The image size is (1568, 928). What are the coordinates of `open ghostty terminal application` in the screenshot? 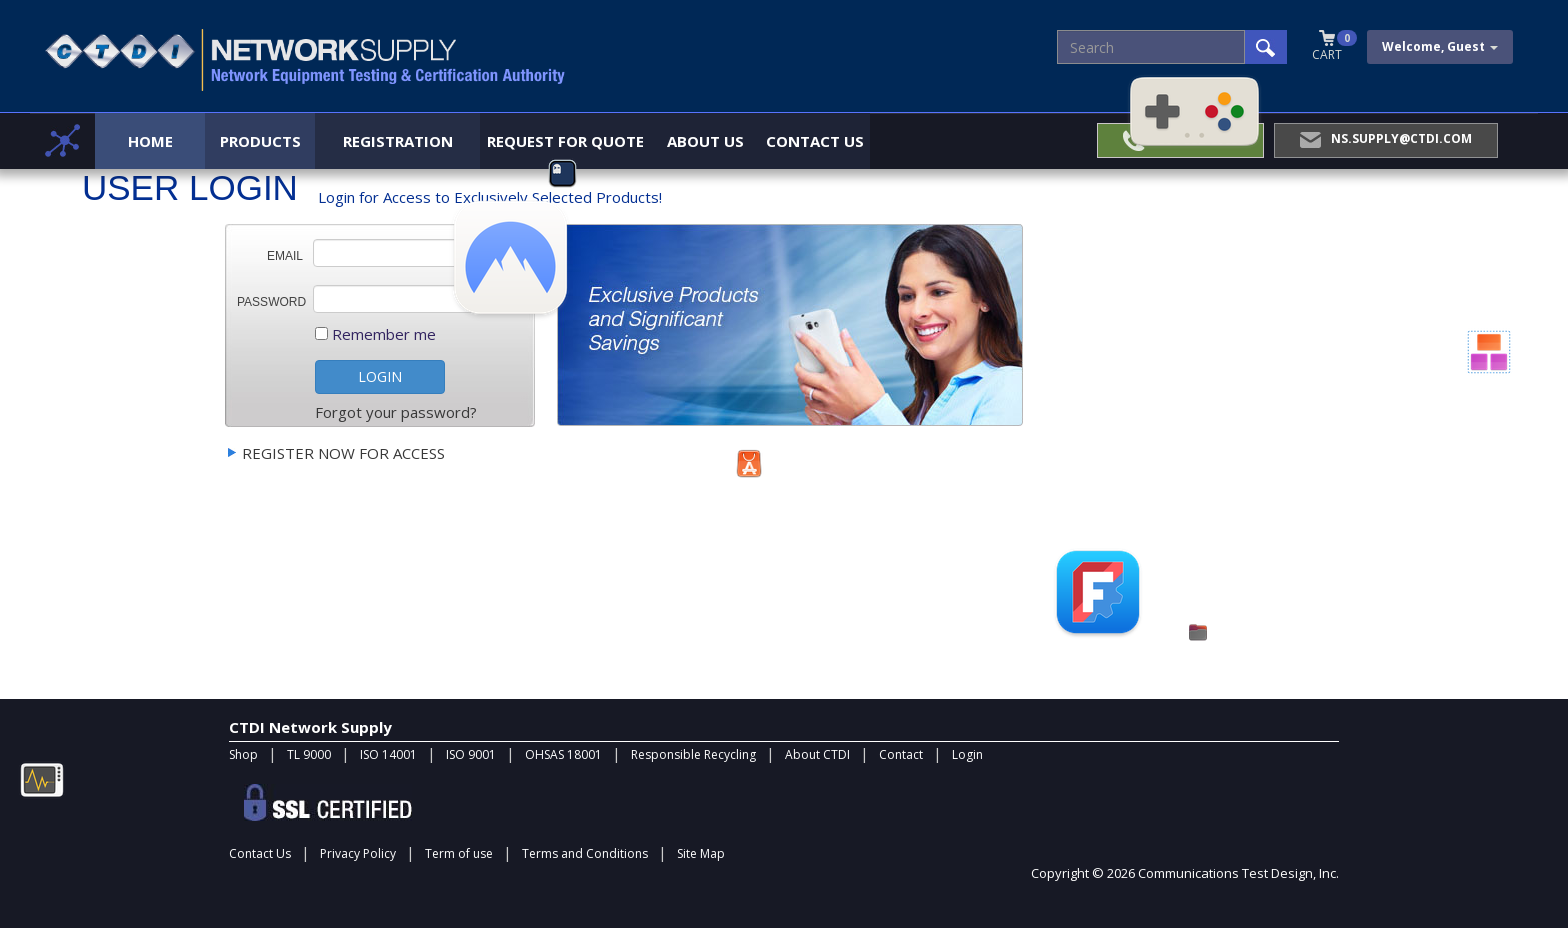 It's located at (562, 173).